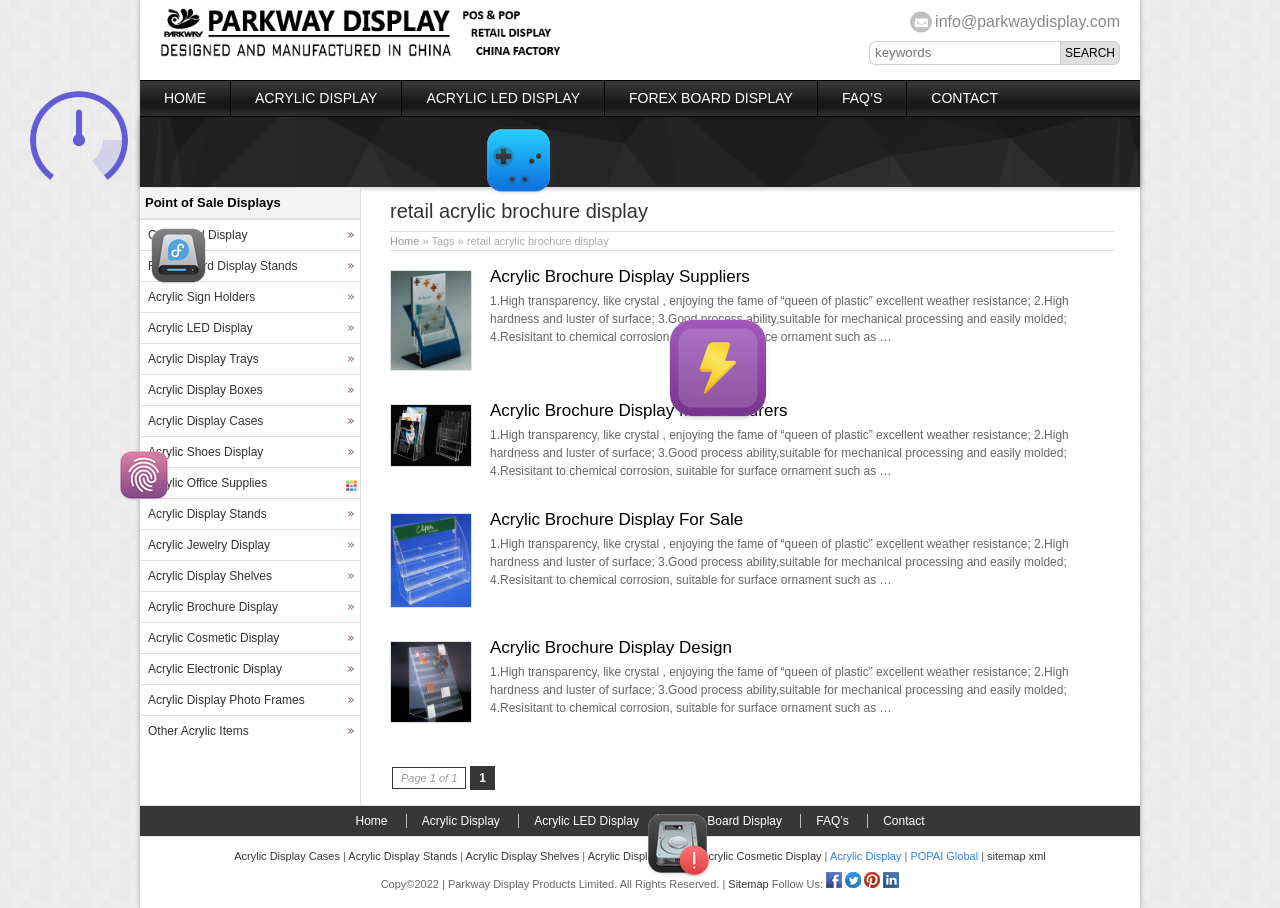 This screenshot has width=1280, height=908. What do you see at coordinates (518, 160) in the screenshot?
I see `launch mgba game boy advance emulator` at bounding box center [518, 160].